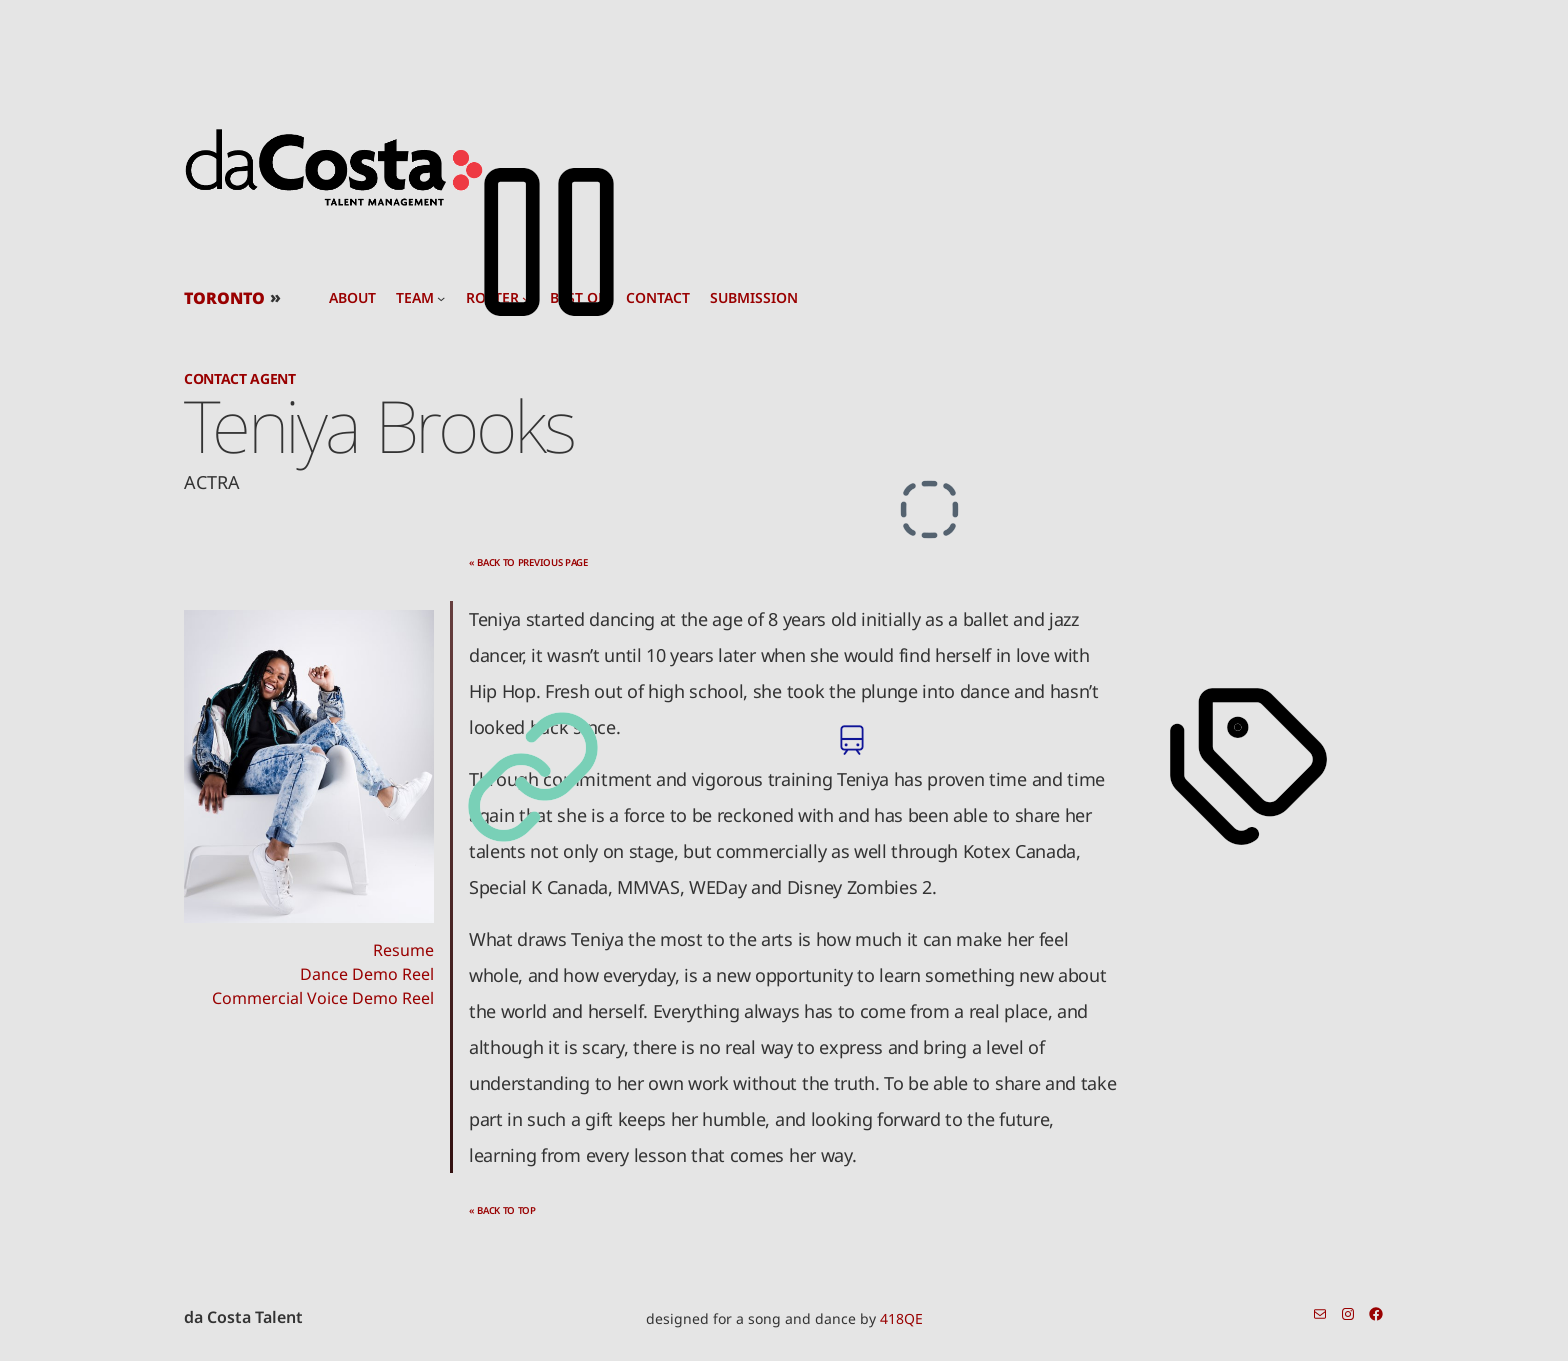 This screenshot has width=1568, height=1361. I want to click on switch to column layout view, so click(549, 242).